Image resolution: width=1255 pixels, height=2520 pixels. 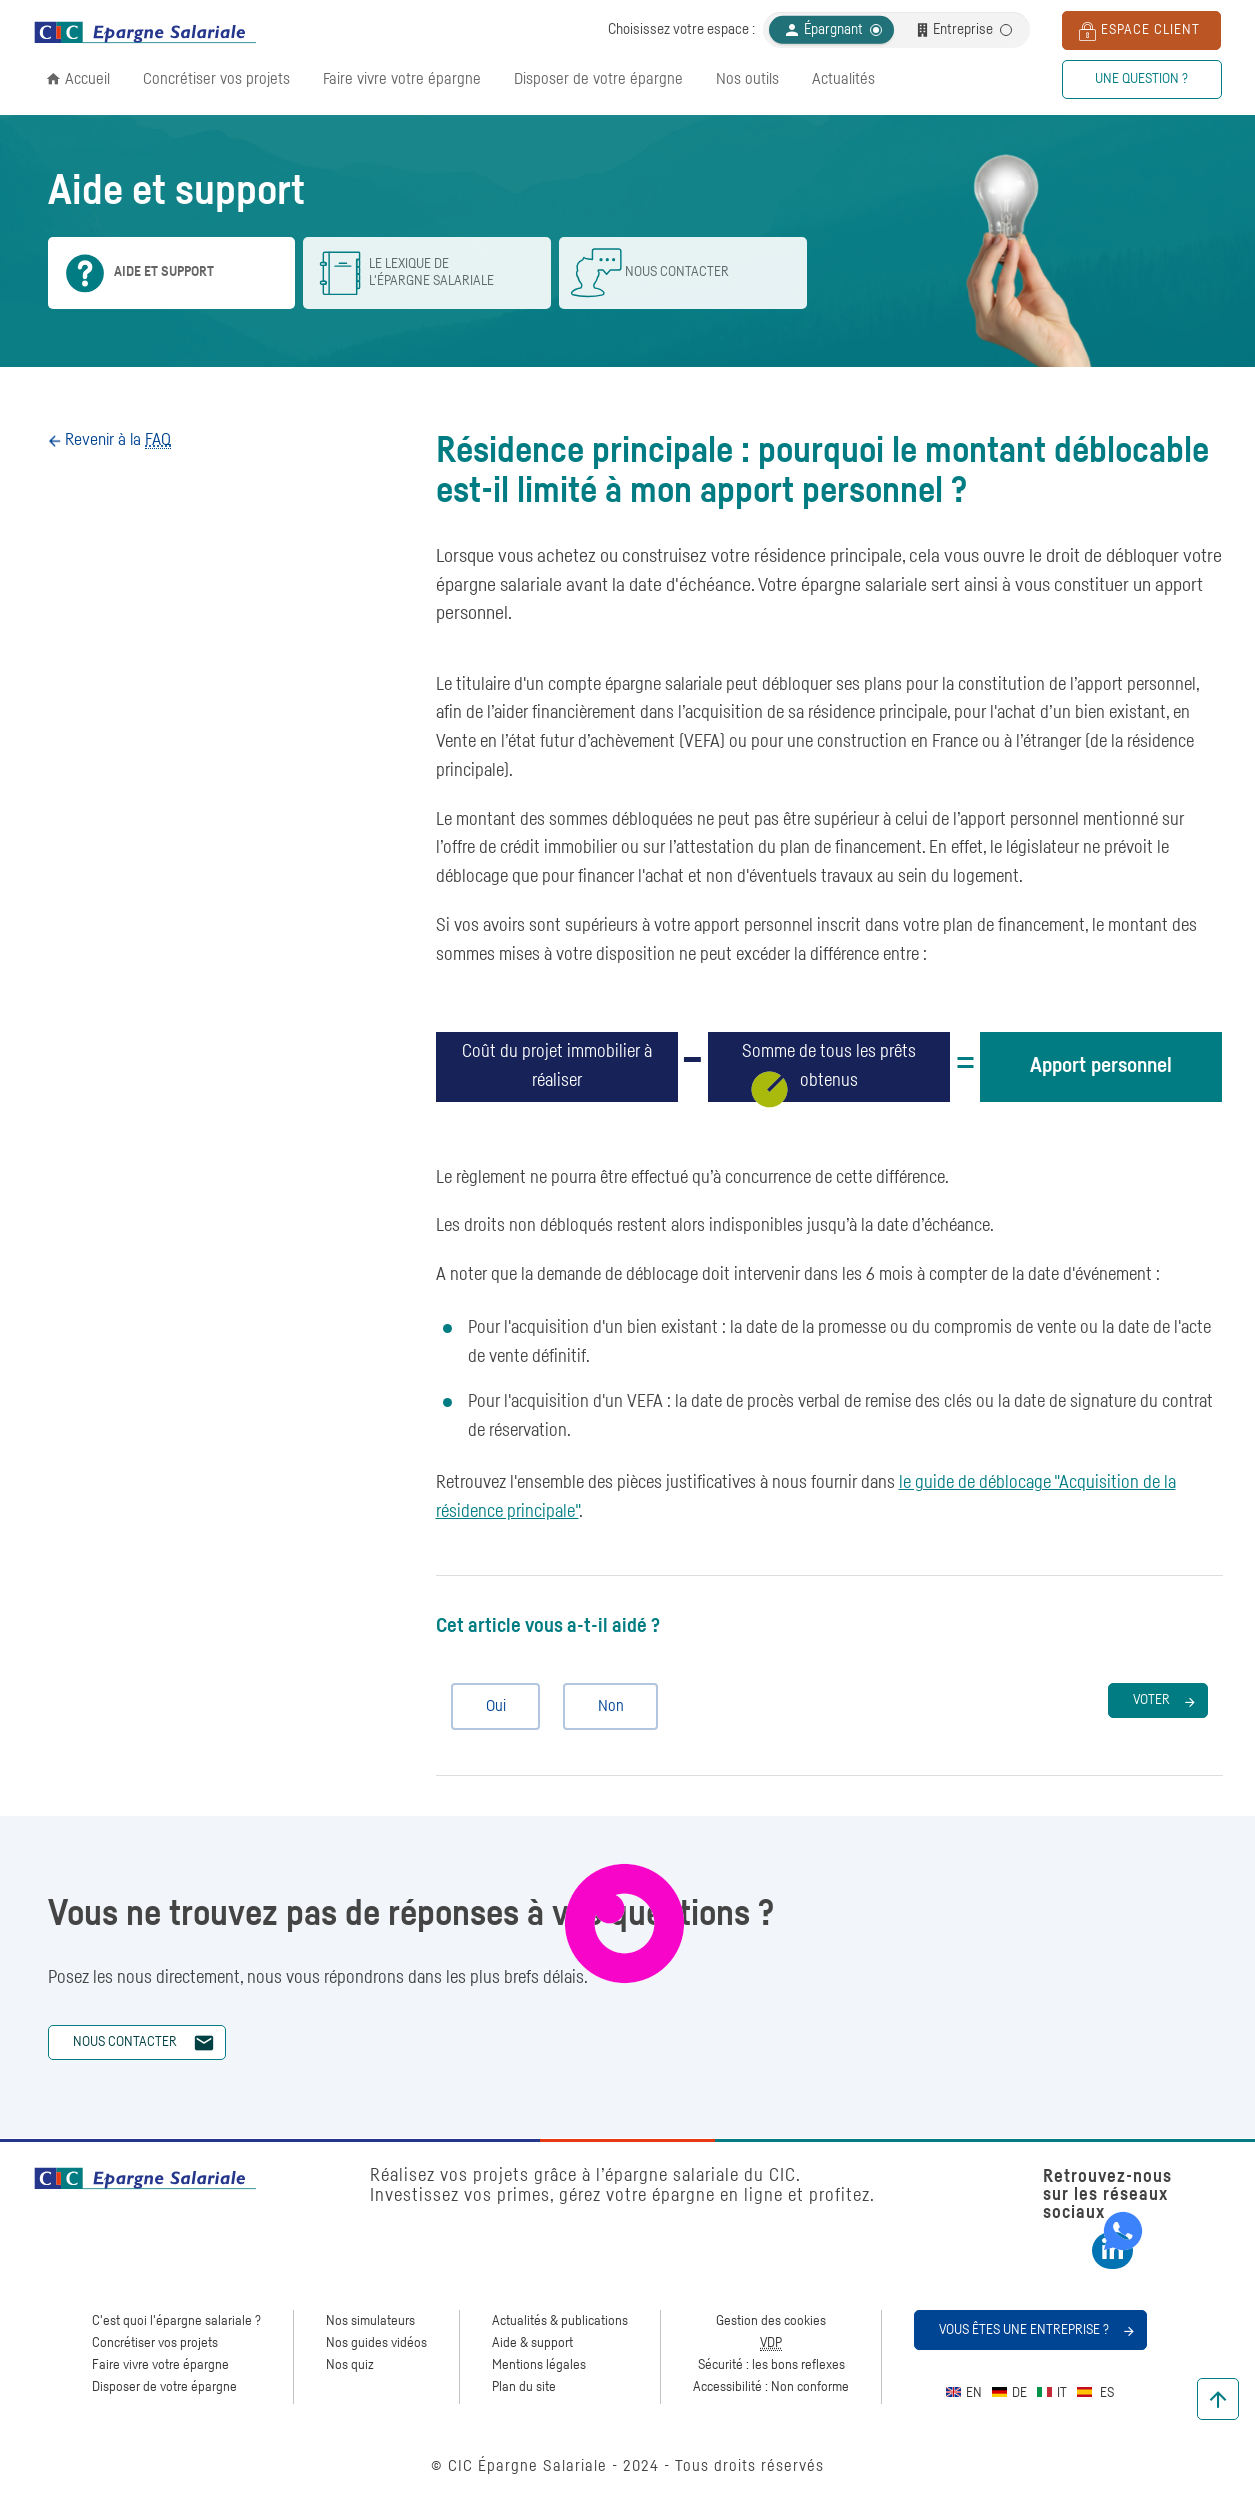 I want to click on view or preview content, so click(x=624, y=1923).